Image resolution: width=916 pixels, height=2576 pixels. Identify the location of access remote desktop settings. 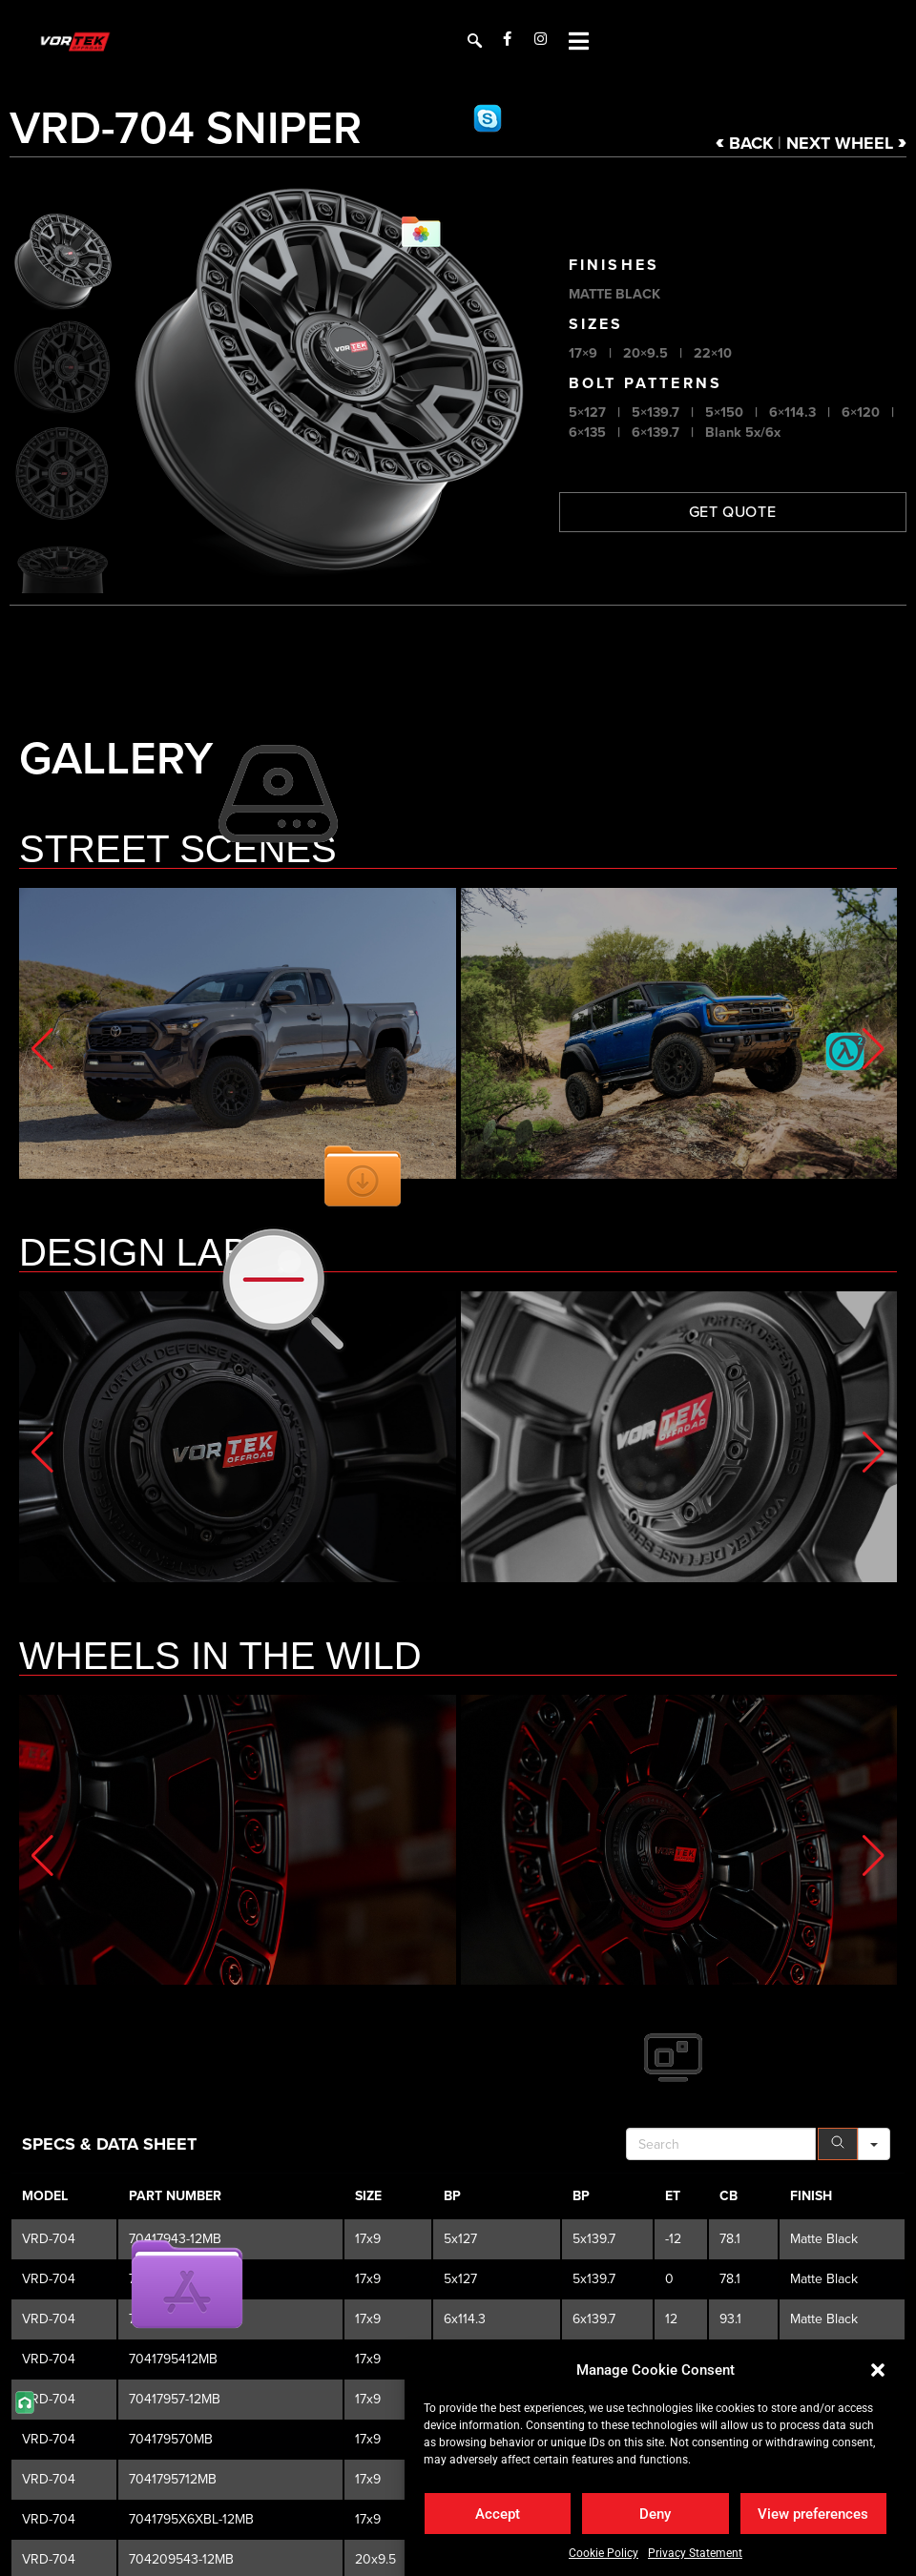
(673, 2055).